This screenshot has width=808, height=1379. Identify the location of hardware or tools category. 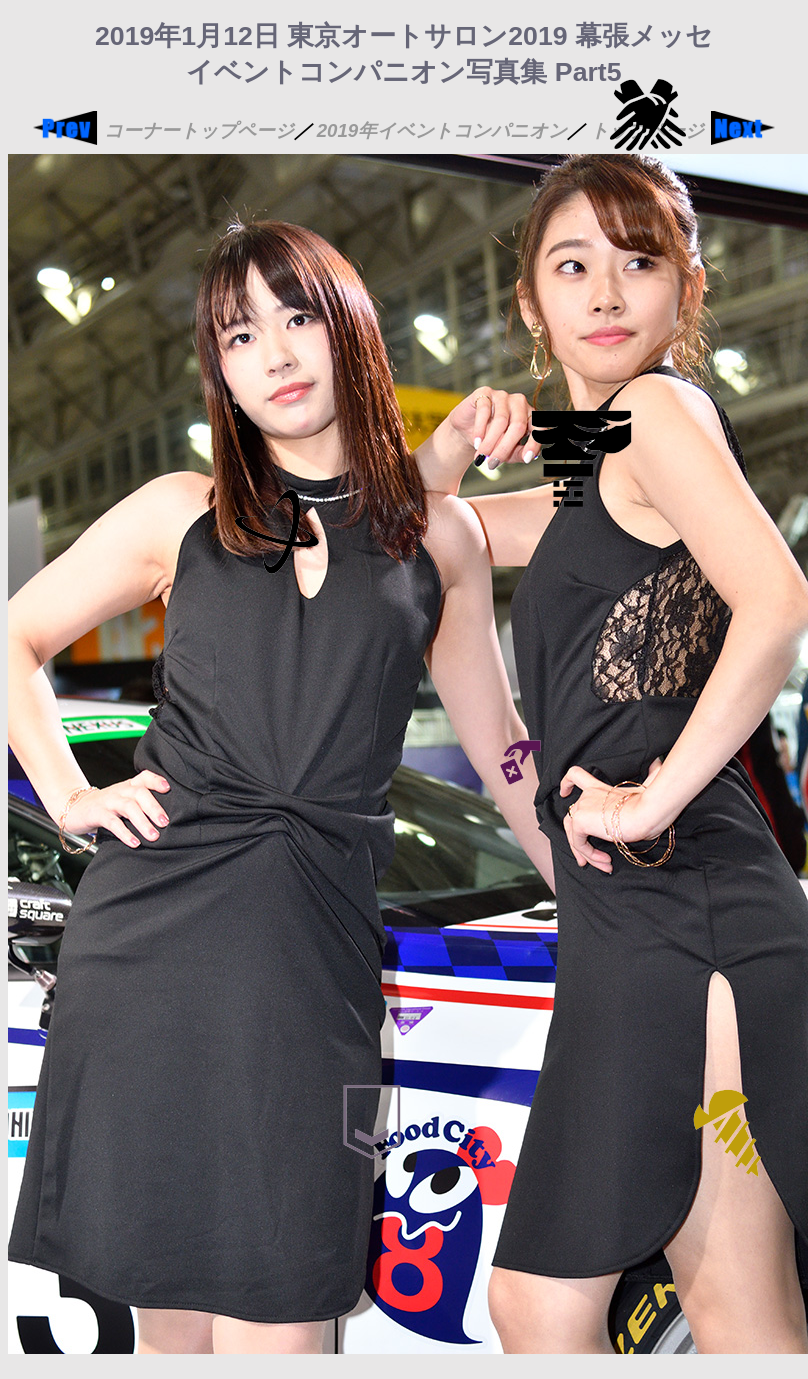
(727, 1133).